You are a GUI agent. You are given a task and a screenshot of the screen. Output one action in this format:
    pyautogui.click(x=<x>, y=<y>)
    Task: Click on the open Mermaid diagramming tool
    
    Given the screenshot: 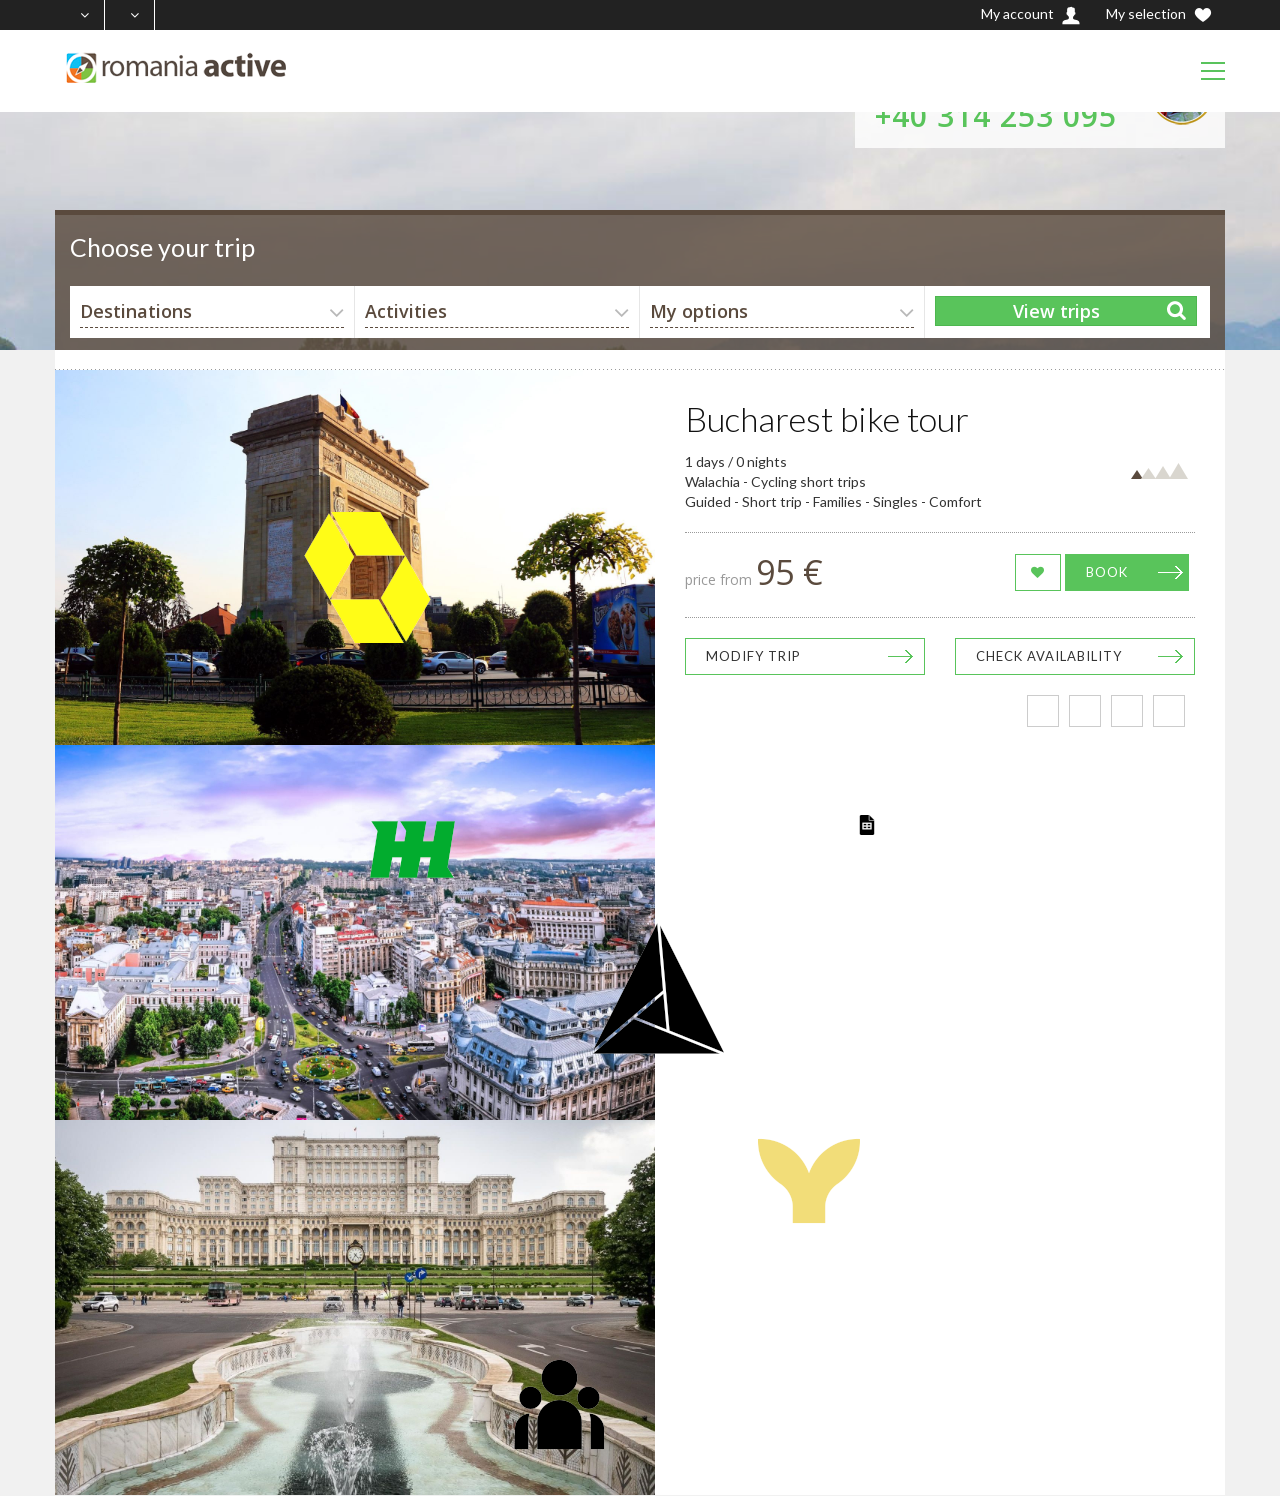 What is the action you would take?
    pyautogui.click(x=809, y=1181)
    